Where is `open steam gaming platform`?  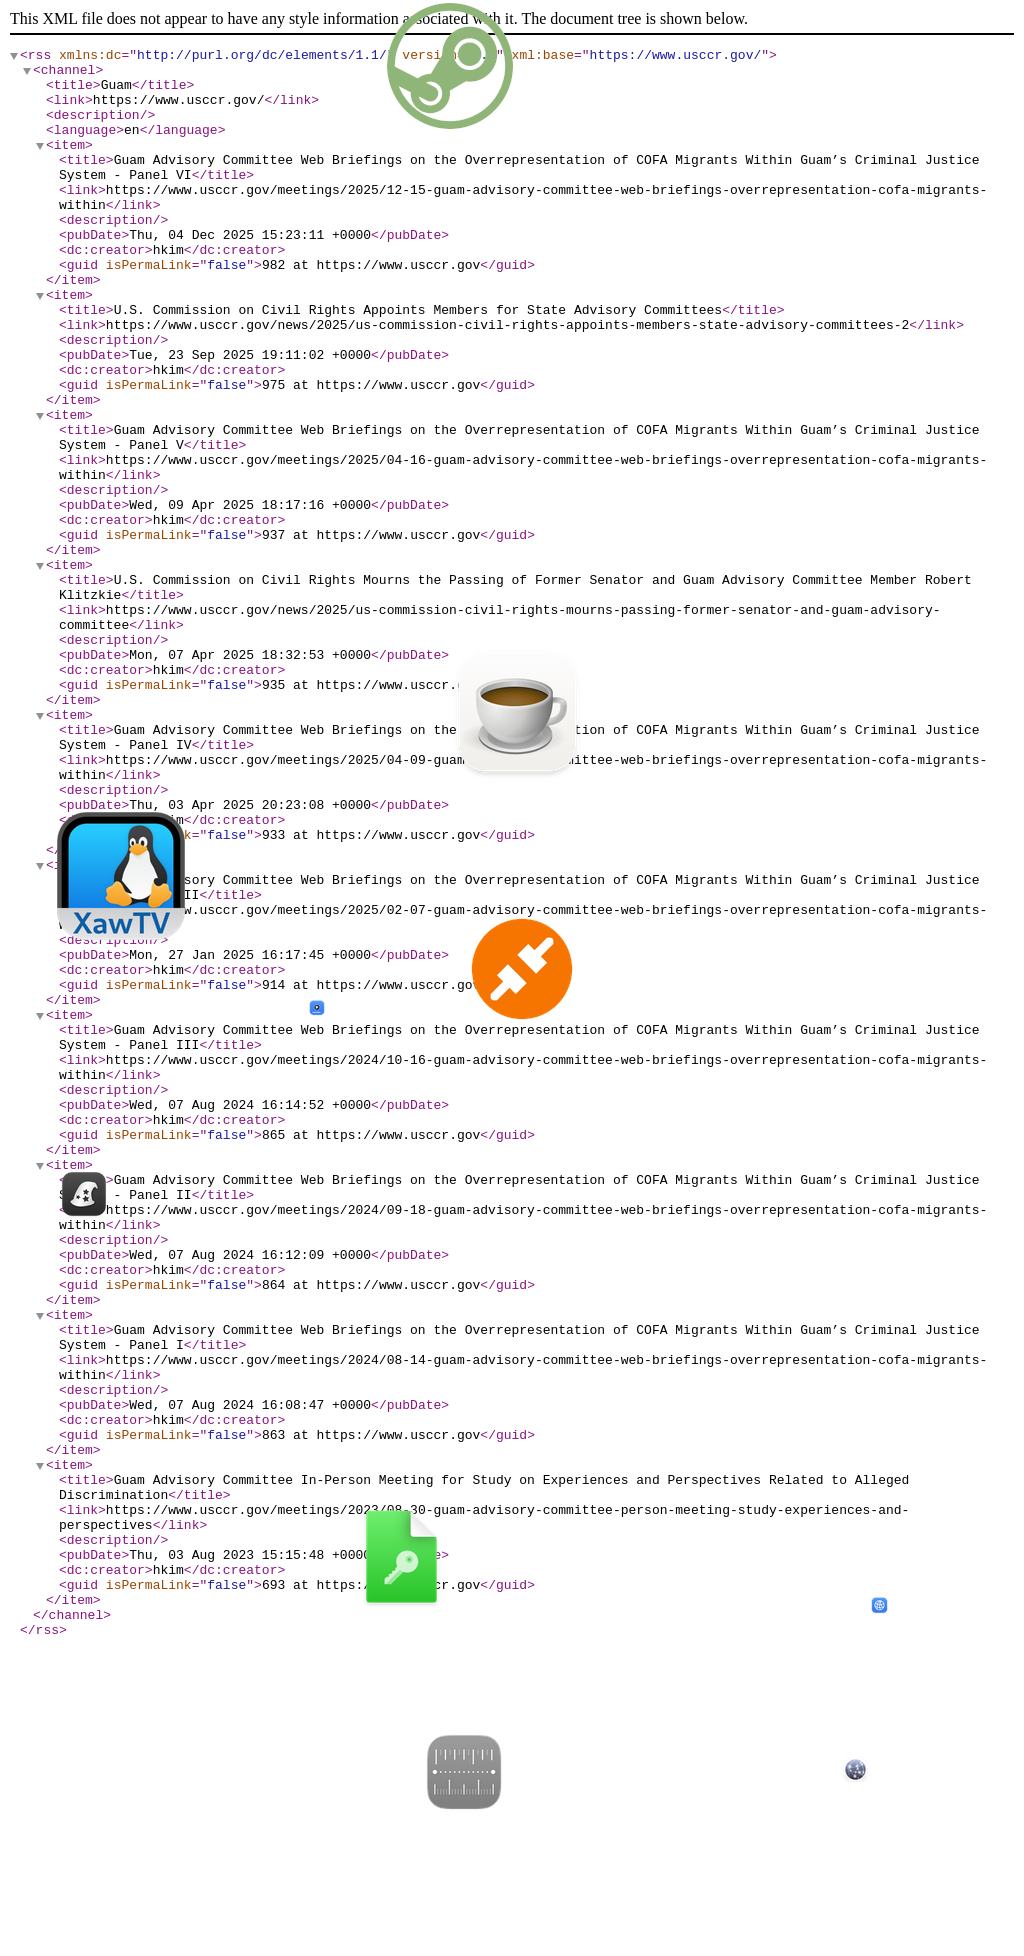
open steam gaming platform is located at coordinates (450, 66).